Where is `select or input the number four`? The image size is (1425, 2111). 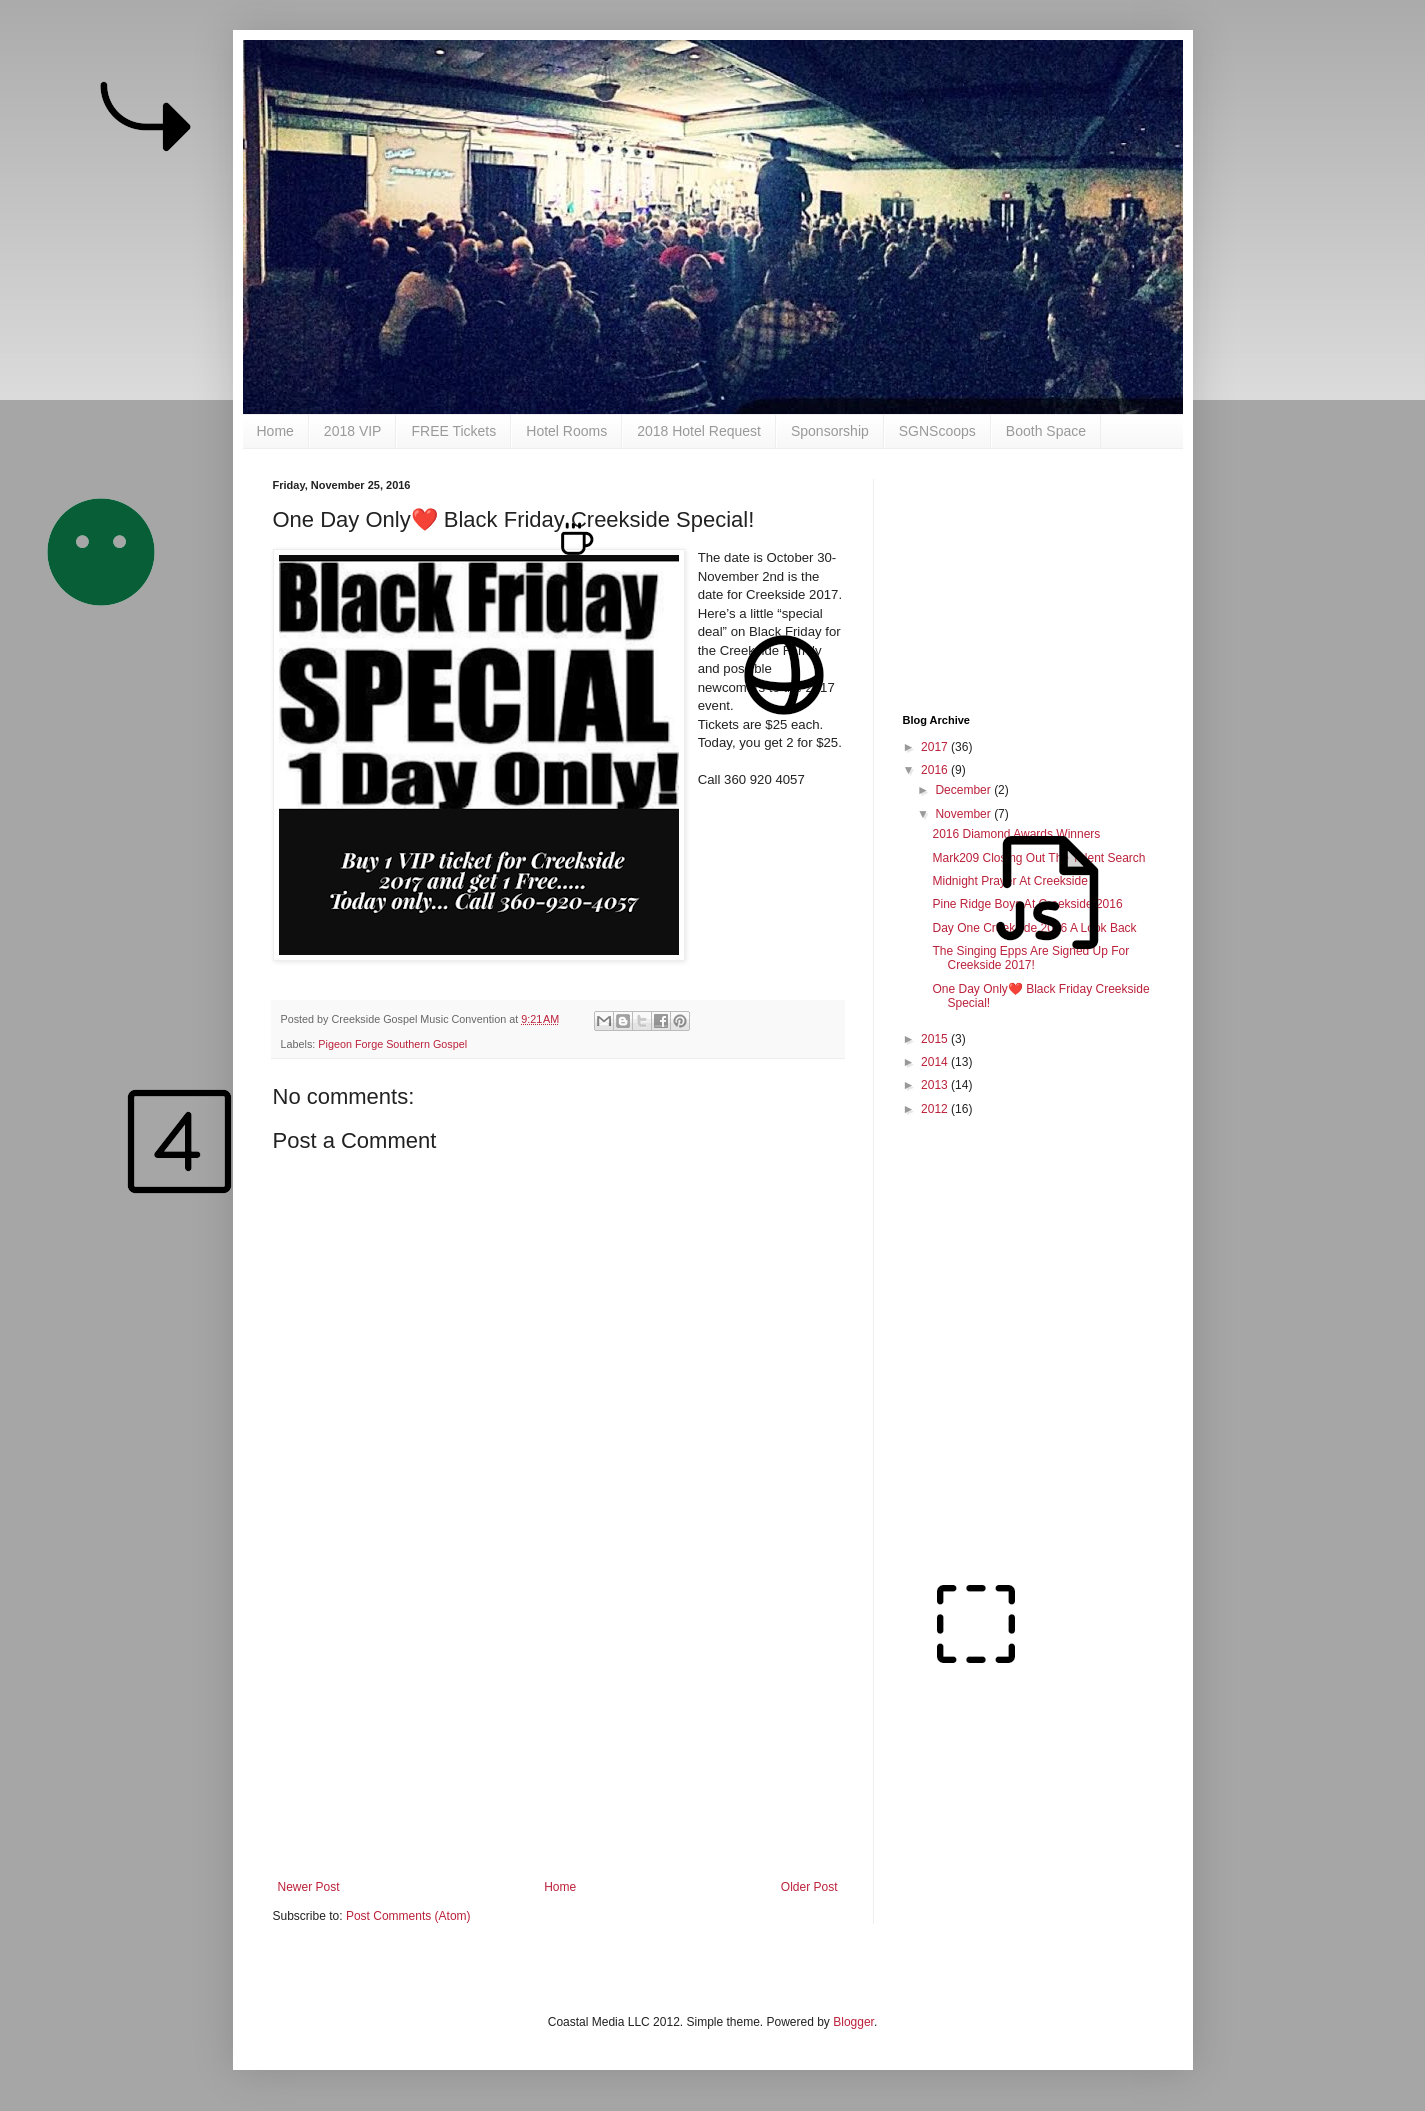
select or input the number four is located at coordinates (179, 1141).